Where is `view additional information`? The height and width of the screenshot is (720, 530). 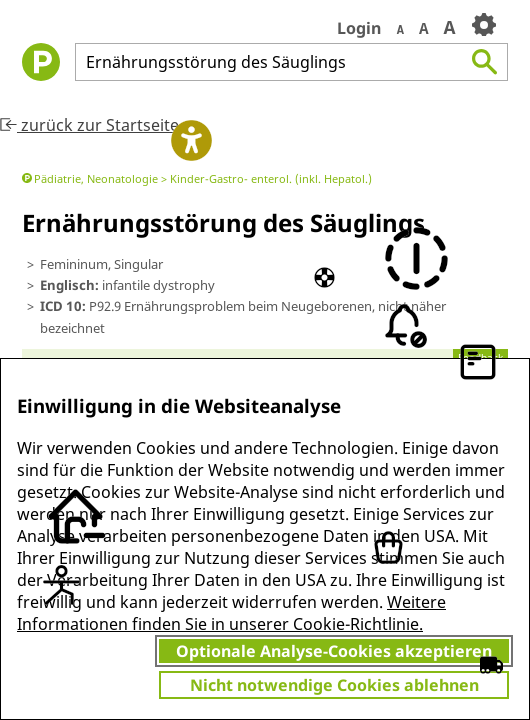
view additional information is located at coordinates (416, 258).